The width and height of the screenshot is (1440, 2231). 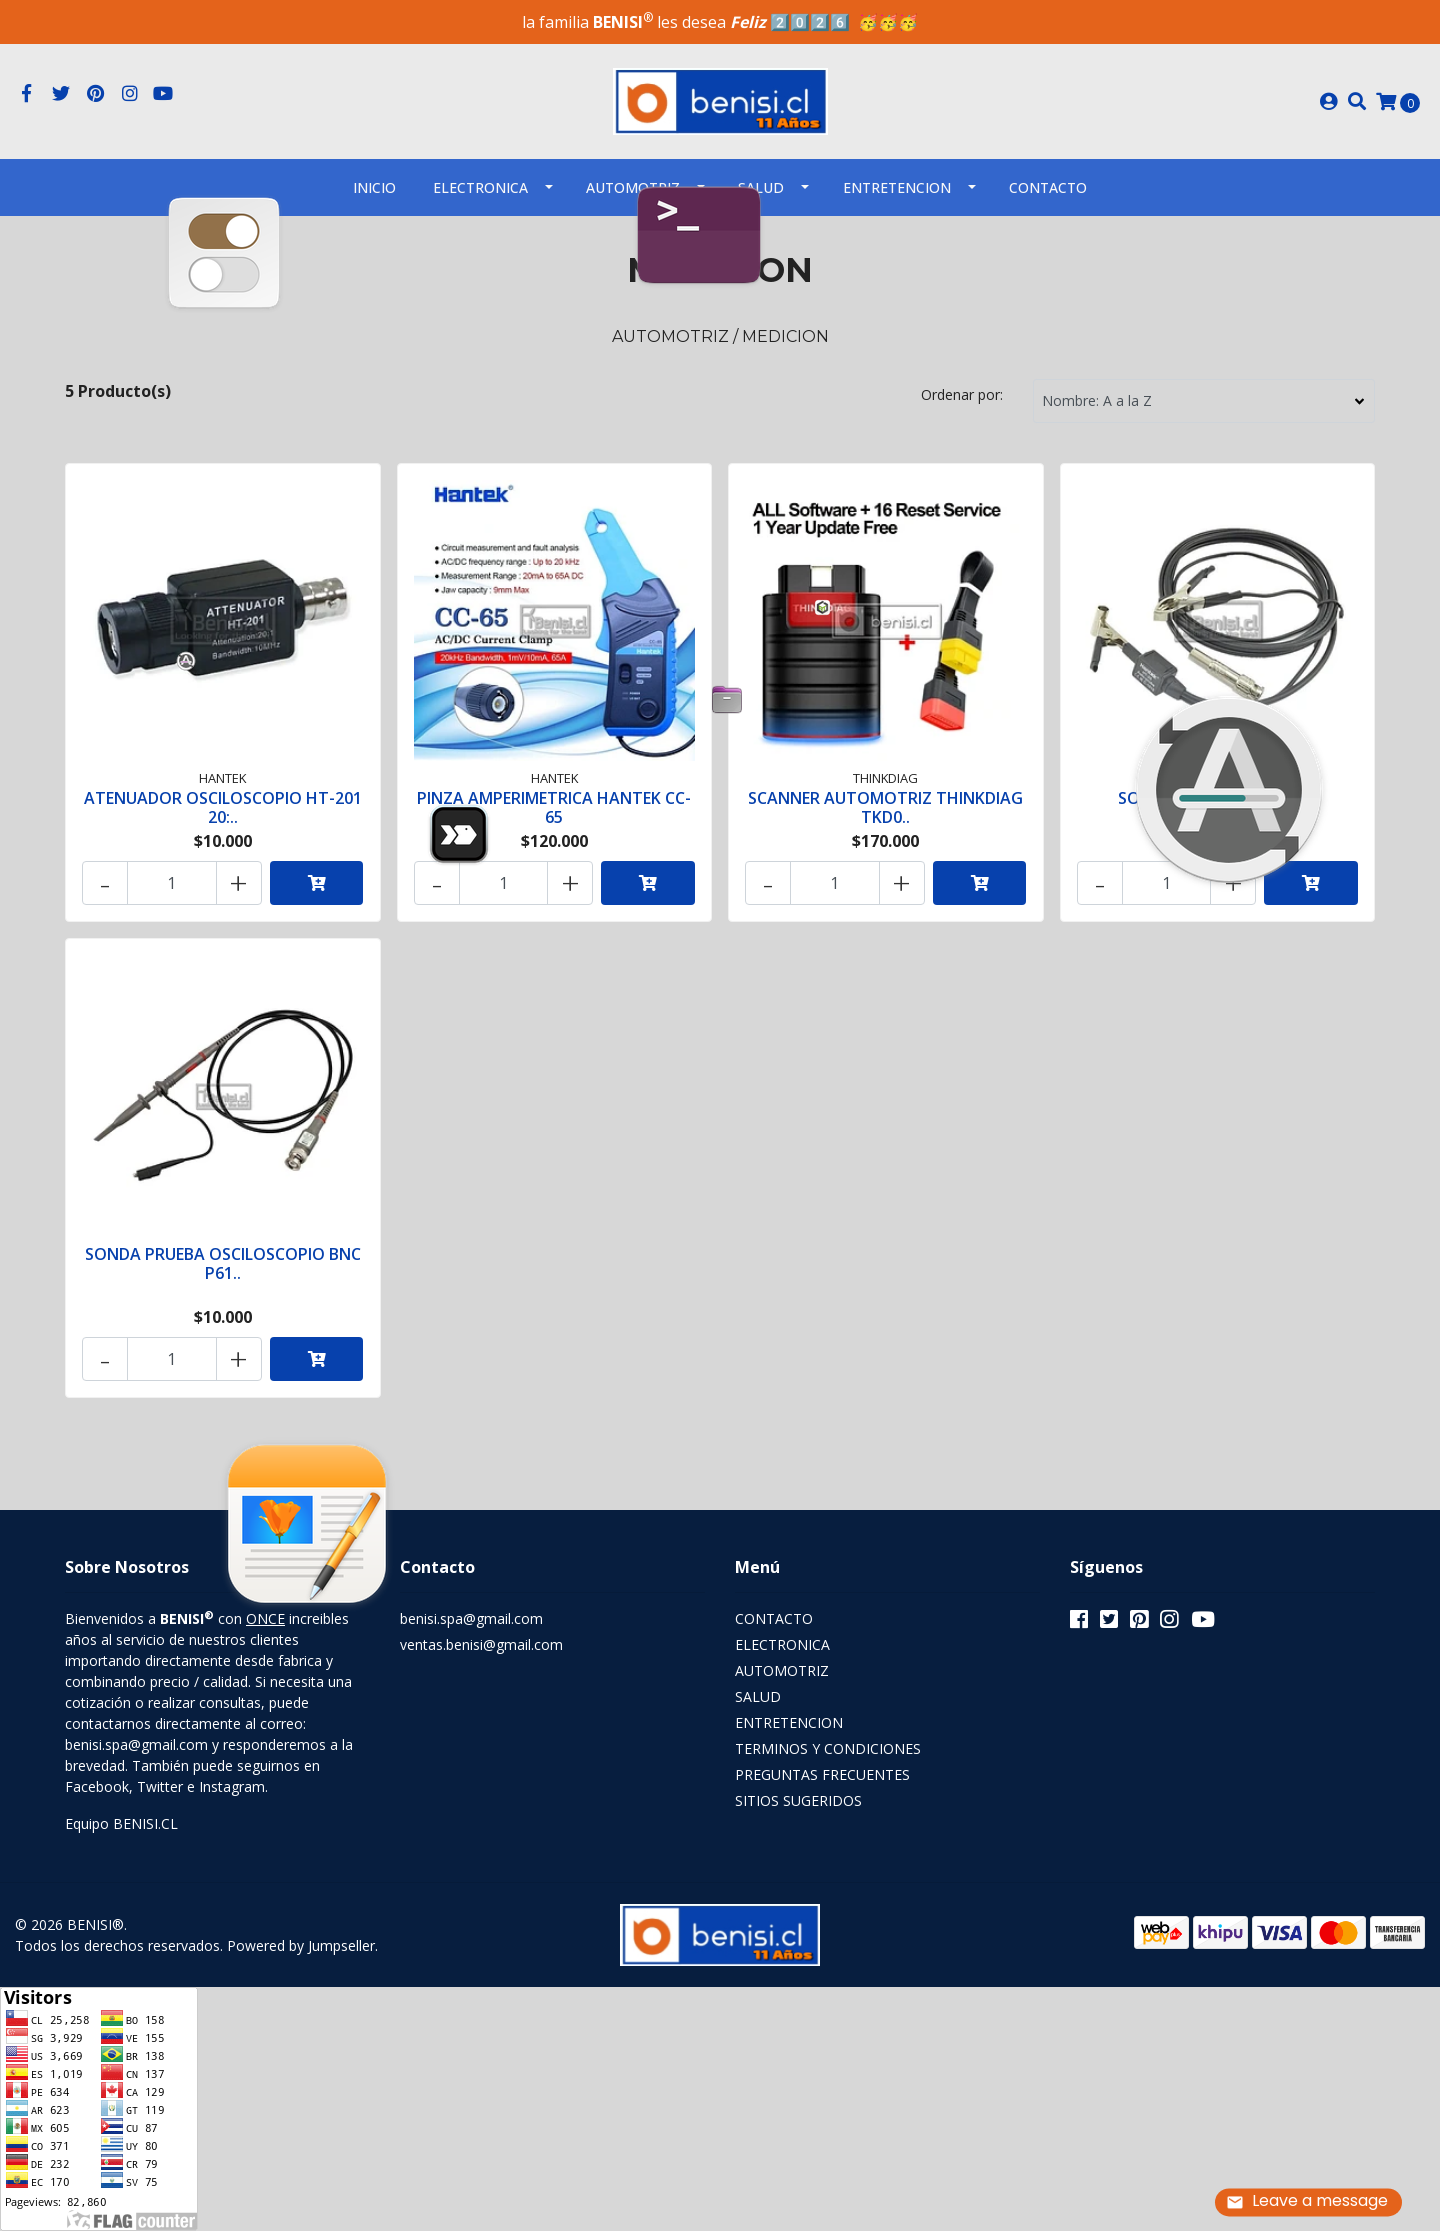 What do you see at coordinates (727, 699) in the screenshot?
I see `open the file manager application` at bounding box center [727, 699].